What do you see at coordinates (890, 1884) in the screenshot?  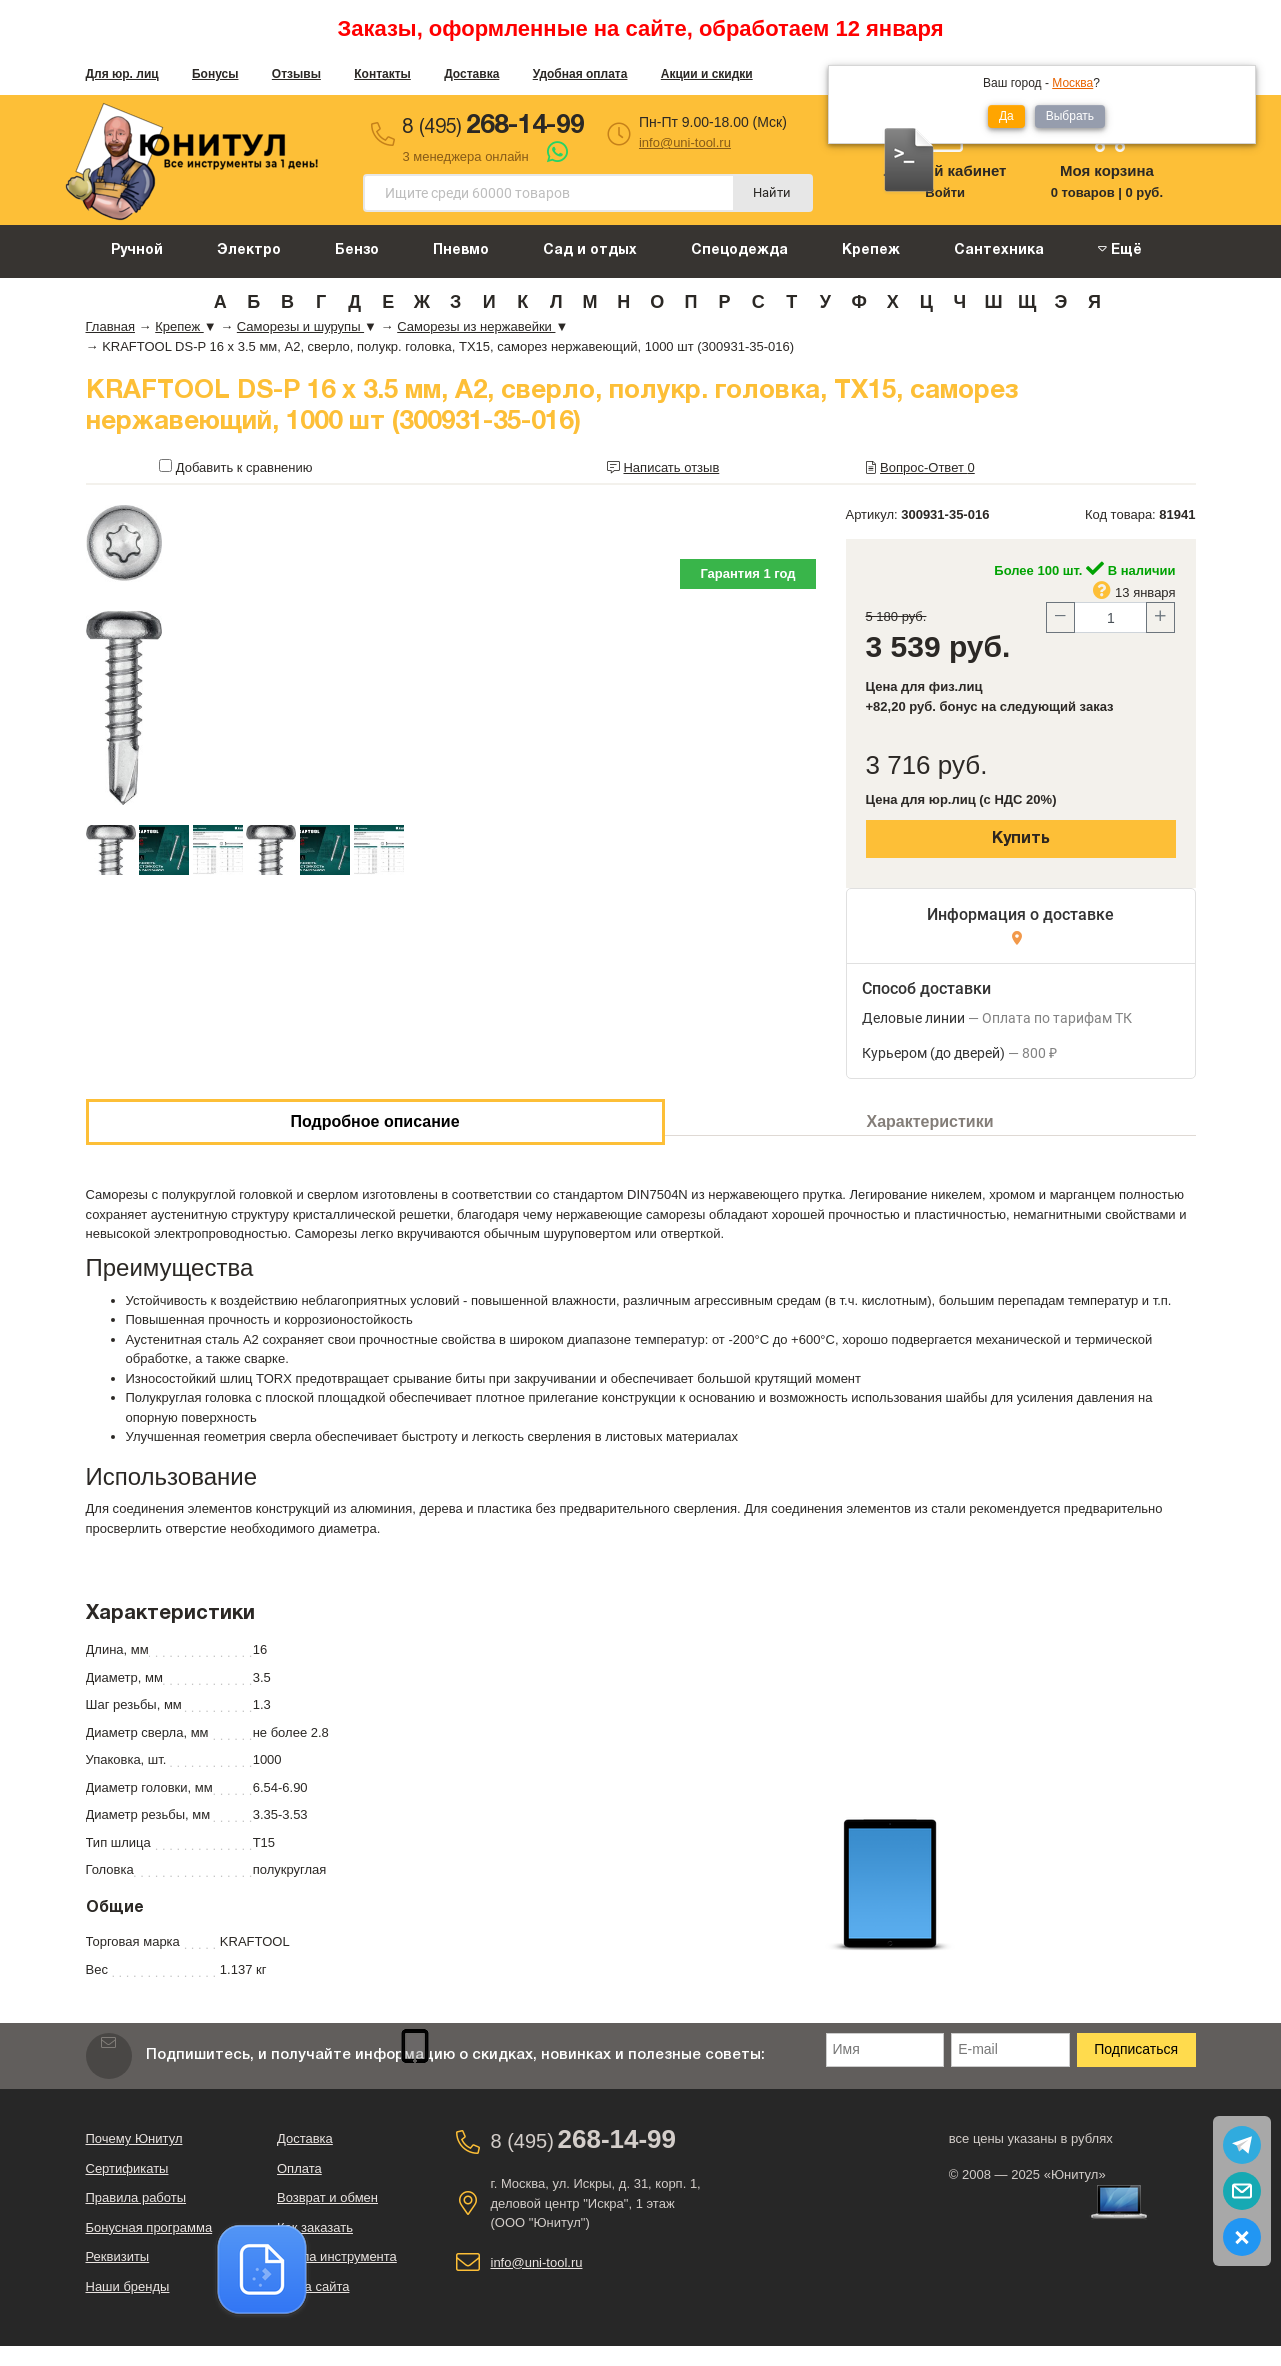 I see `iPad Pro with cellular connectivity in device list` at bounding box center [890, 1884].